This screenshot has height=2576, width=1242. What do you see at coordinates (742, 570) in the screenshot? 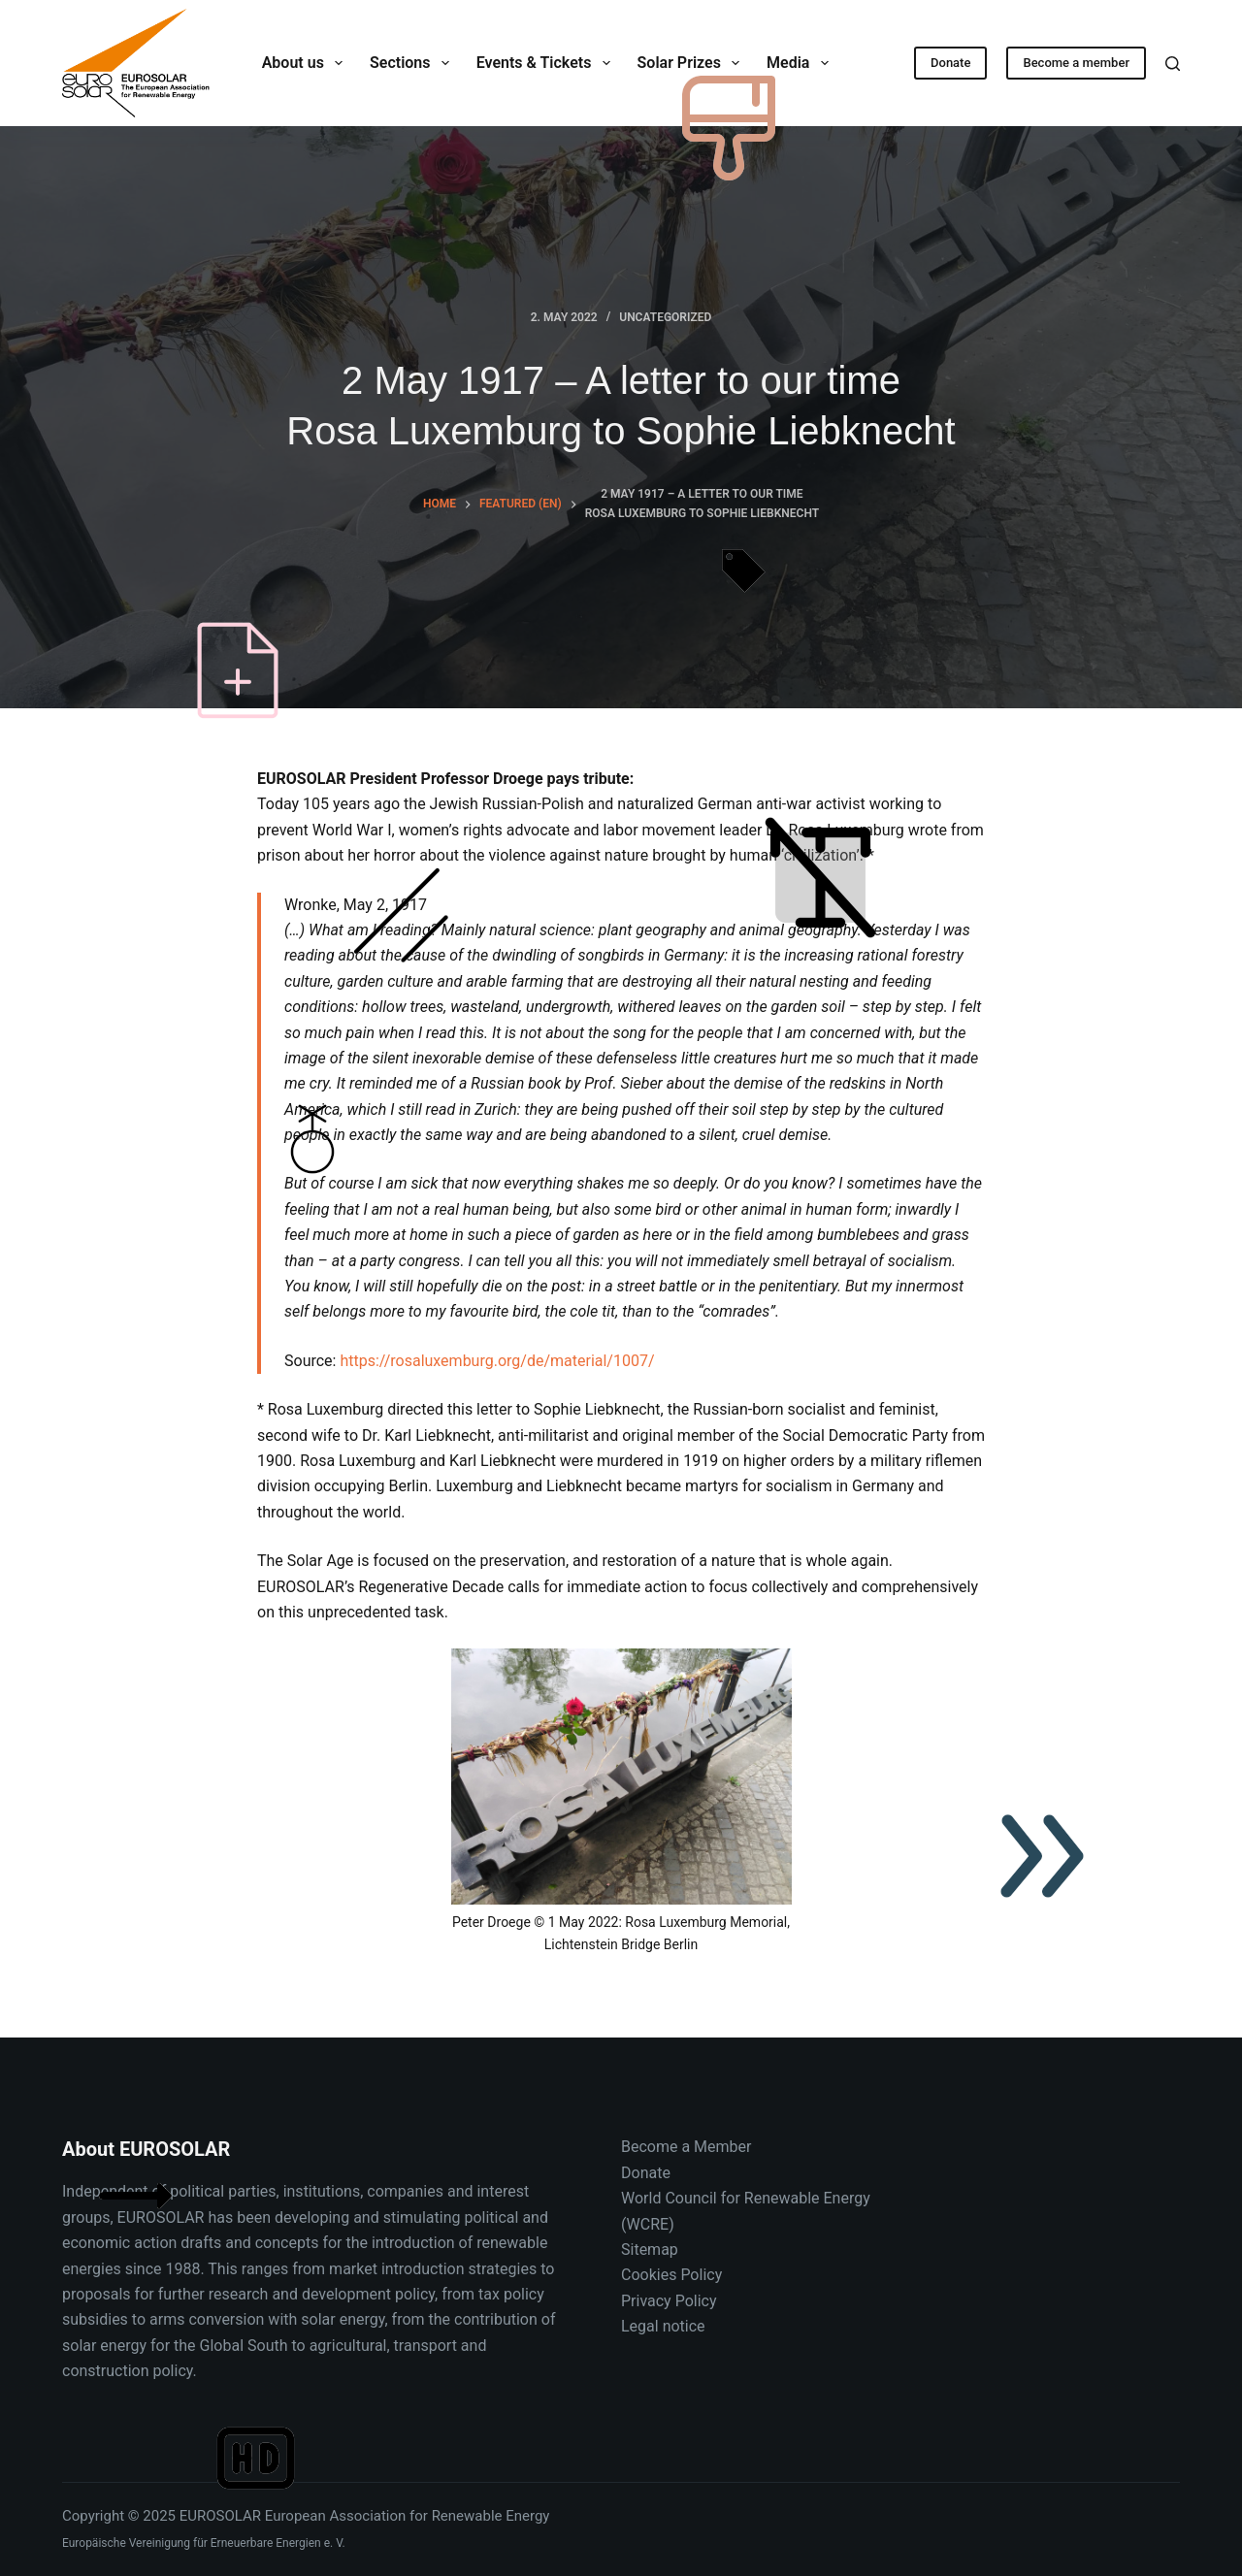
I see `add or view tags for an item` at bounding box center [742, 570].